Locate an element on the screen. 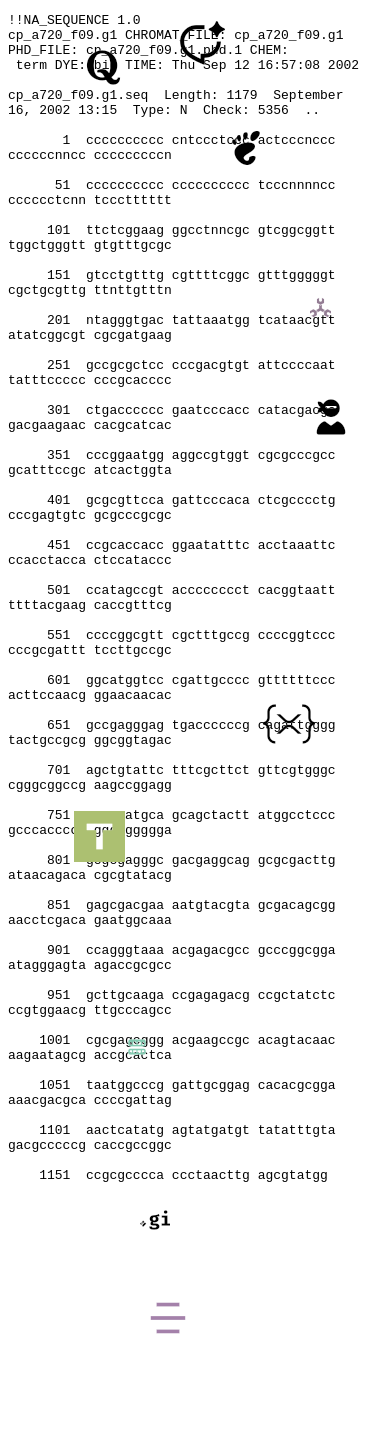 The height and width of the screenshot is (1448, 375). google cloud spanner database service logo is located at coordinates (320, 307).